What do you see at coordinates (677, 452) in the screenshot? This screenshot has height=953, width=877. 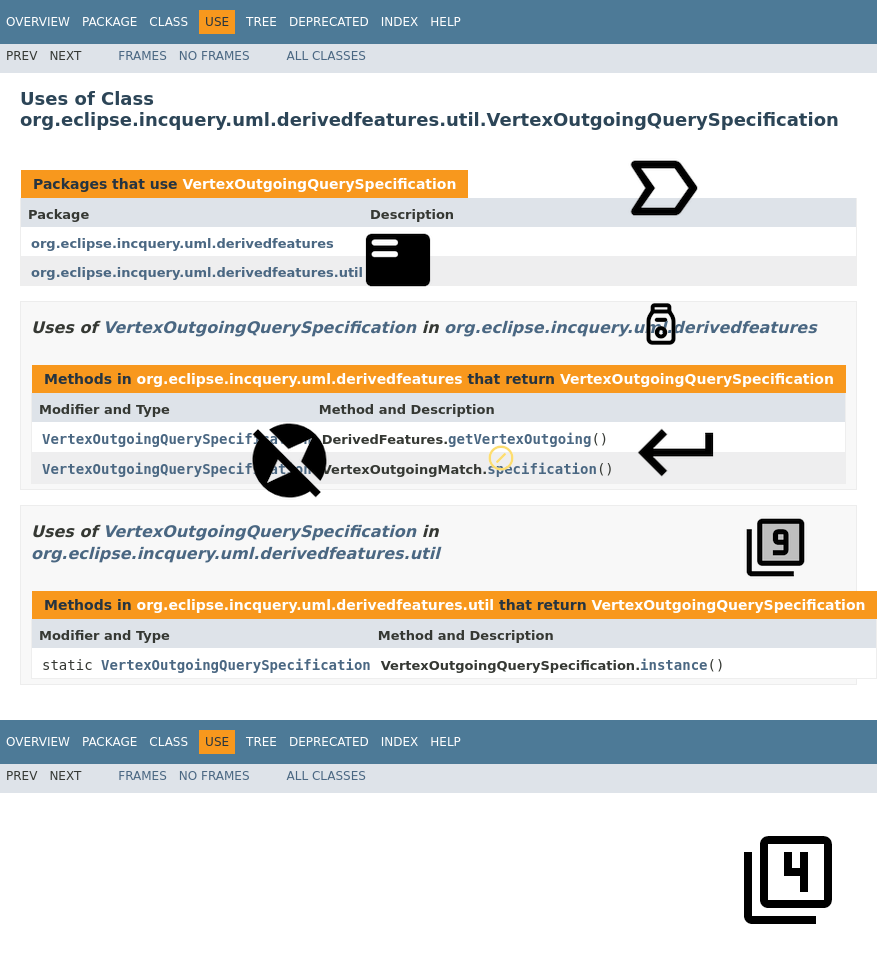 I see `submit or confirm text input` at bounding box center [677, 452].